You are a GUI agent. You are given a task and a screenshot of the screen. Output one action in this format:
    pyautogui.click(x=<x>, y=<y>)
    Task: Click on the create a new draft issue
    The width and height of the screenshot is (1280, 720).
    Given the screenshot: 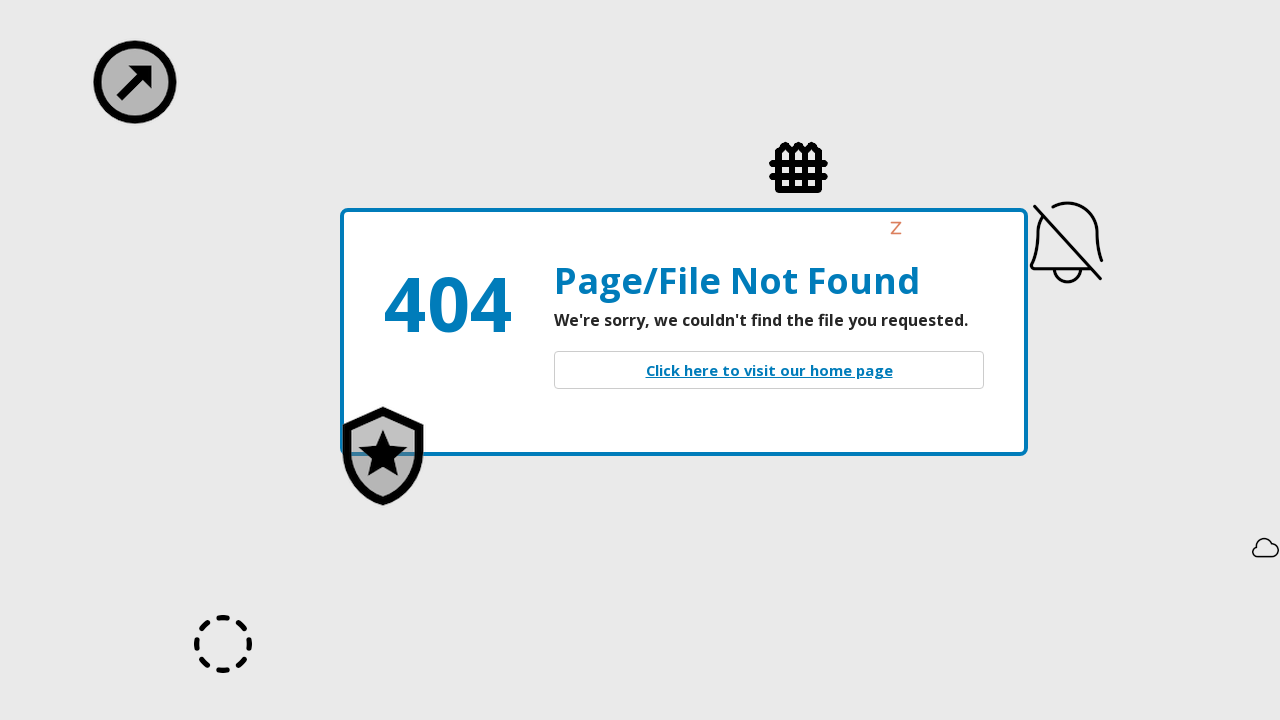 What is the action you would take?
    pyautogui.click(x=223, y=644)
    